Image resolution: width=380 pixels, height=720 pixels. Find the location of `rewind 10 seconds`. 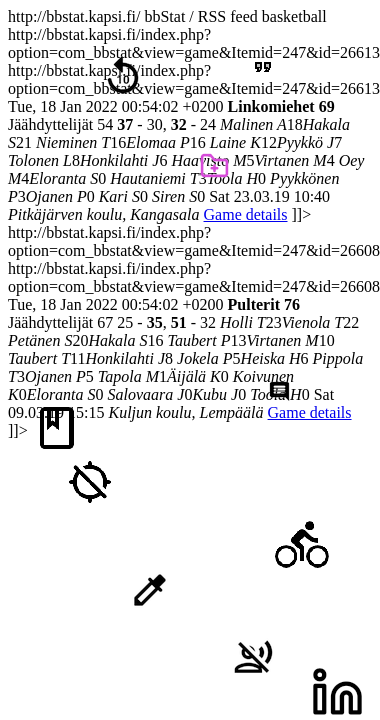

rewind 10 seconds is located at coordinates (123, 76).